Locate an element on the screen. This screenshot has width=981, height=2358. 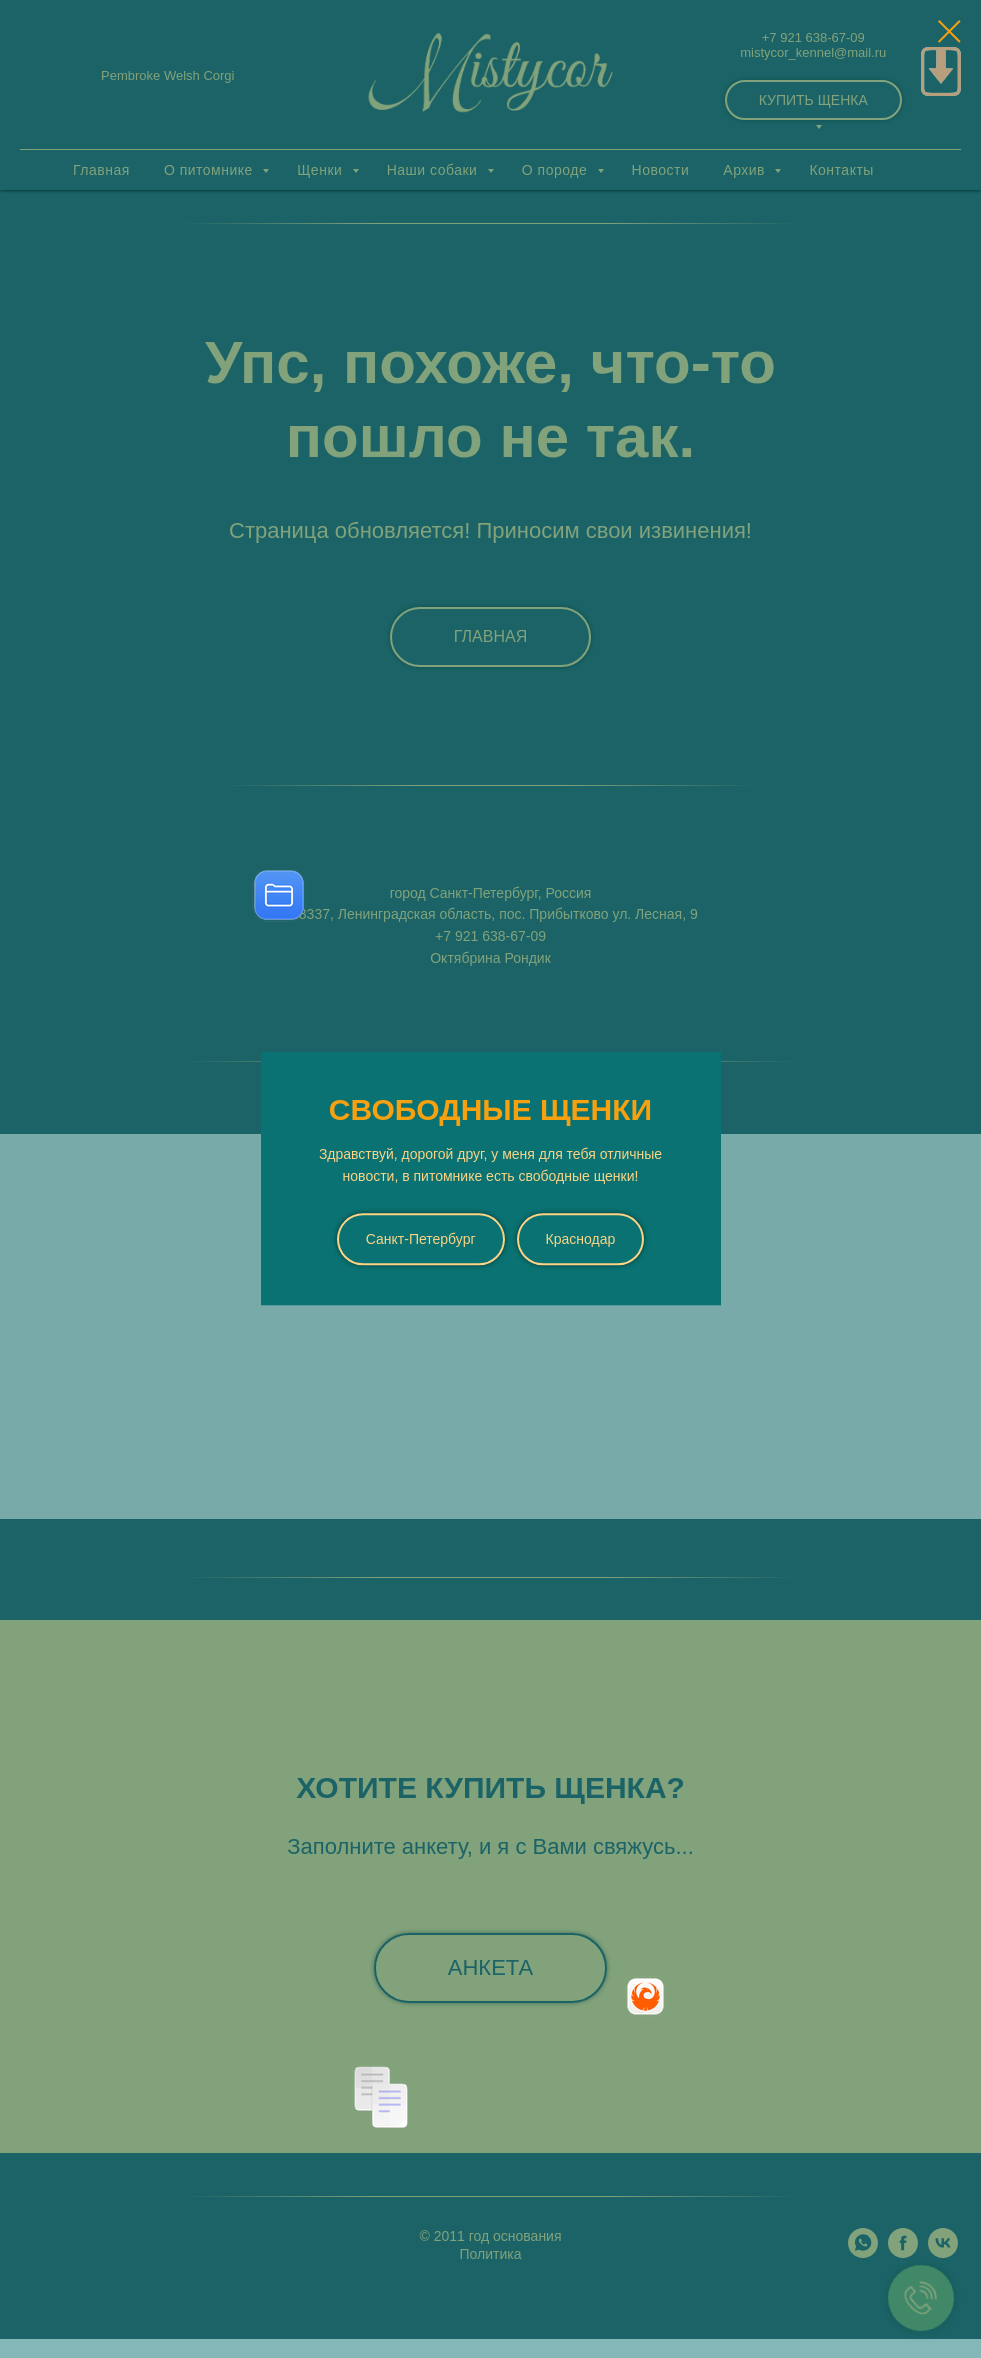
download a file or application is located at coordinates (942, 71).